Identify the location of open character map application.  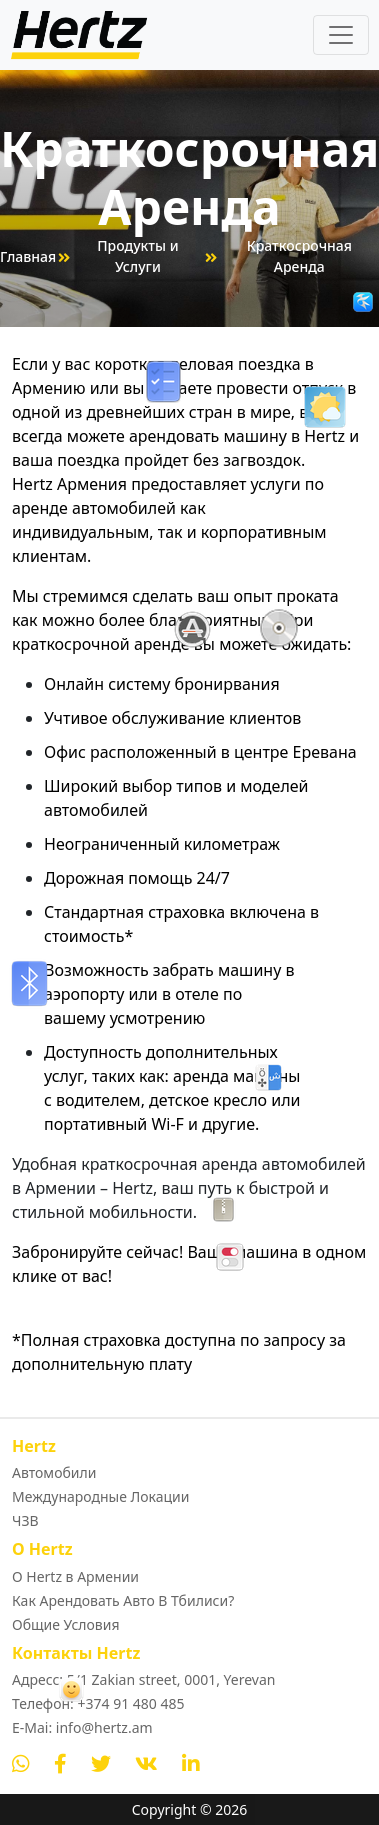
(268, 1077).